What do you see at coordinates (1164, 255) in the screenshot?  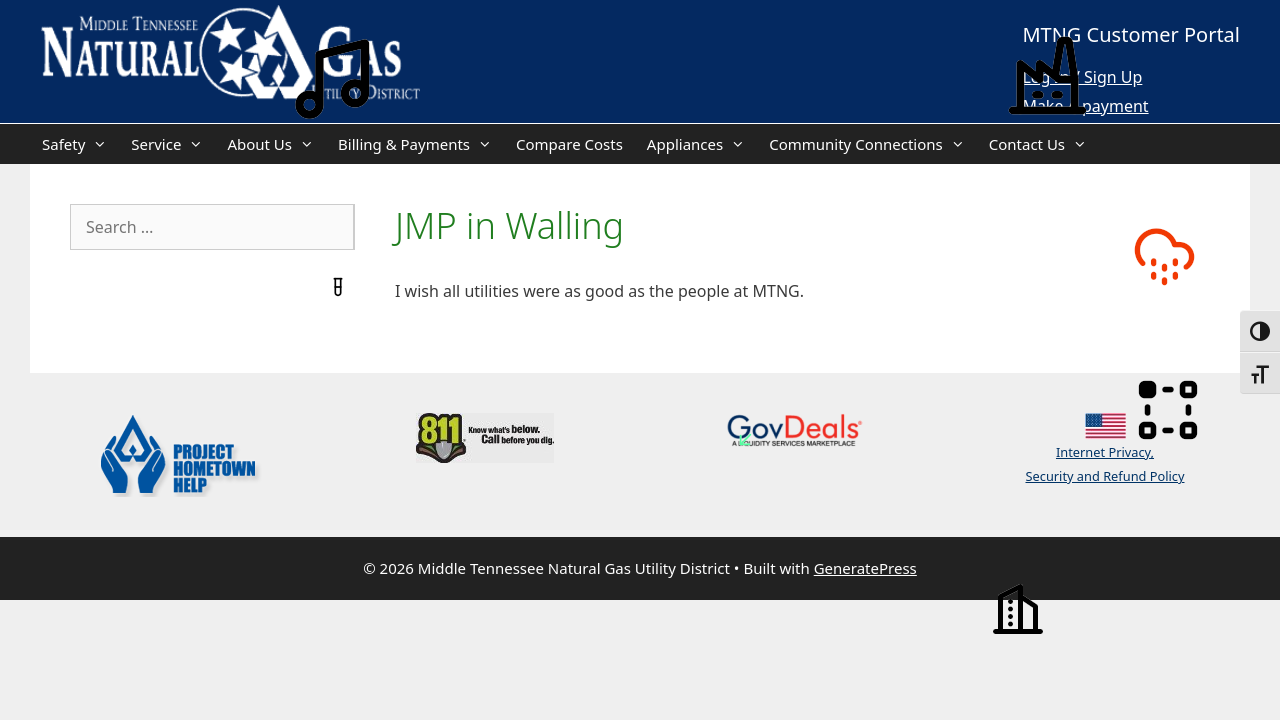 I see `indicates light rain or drizzle conditions` at bounding box center [1164, 255].